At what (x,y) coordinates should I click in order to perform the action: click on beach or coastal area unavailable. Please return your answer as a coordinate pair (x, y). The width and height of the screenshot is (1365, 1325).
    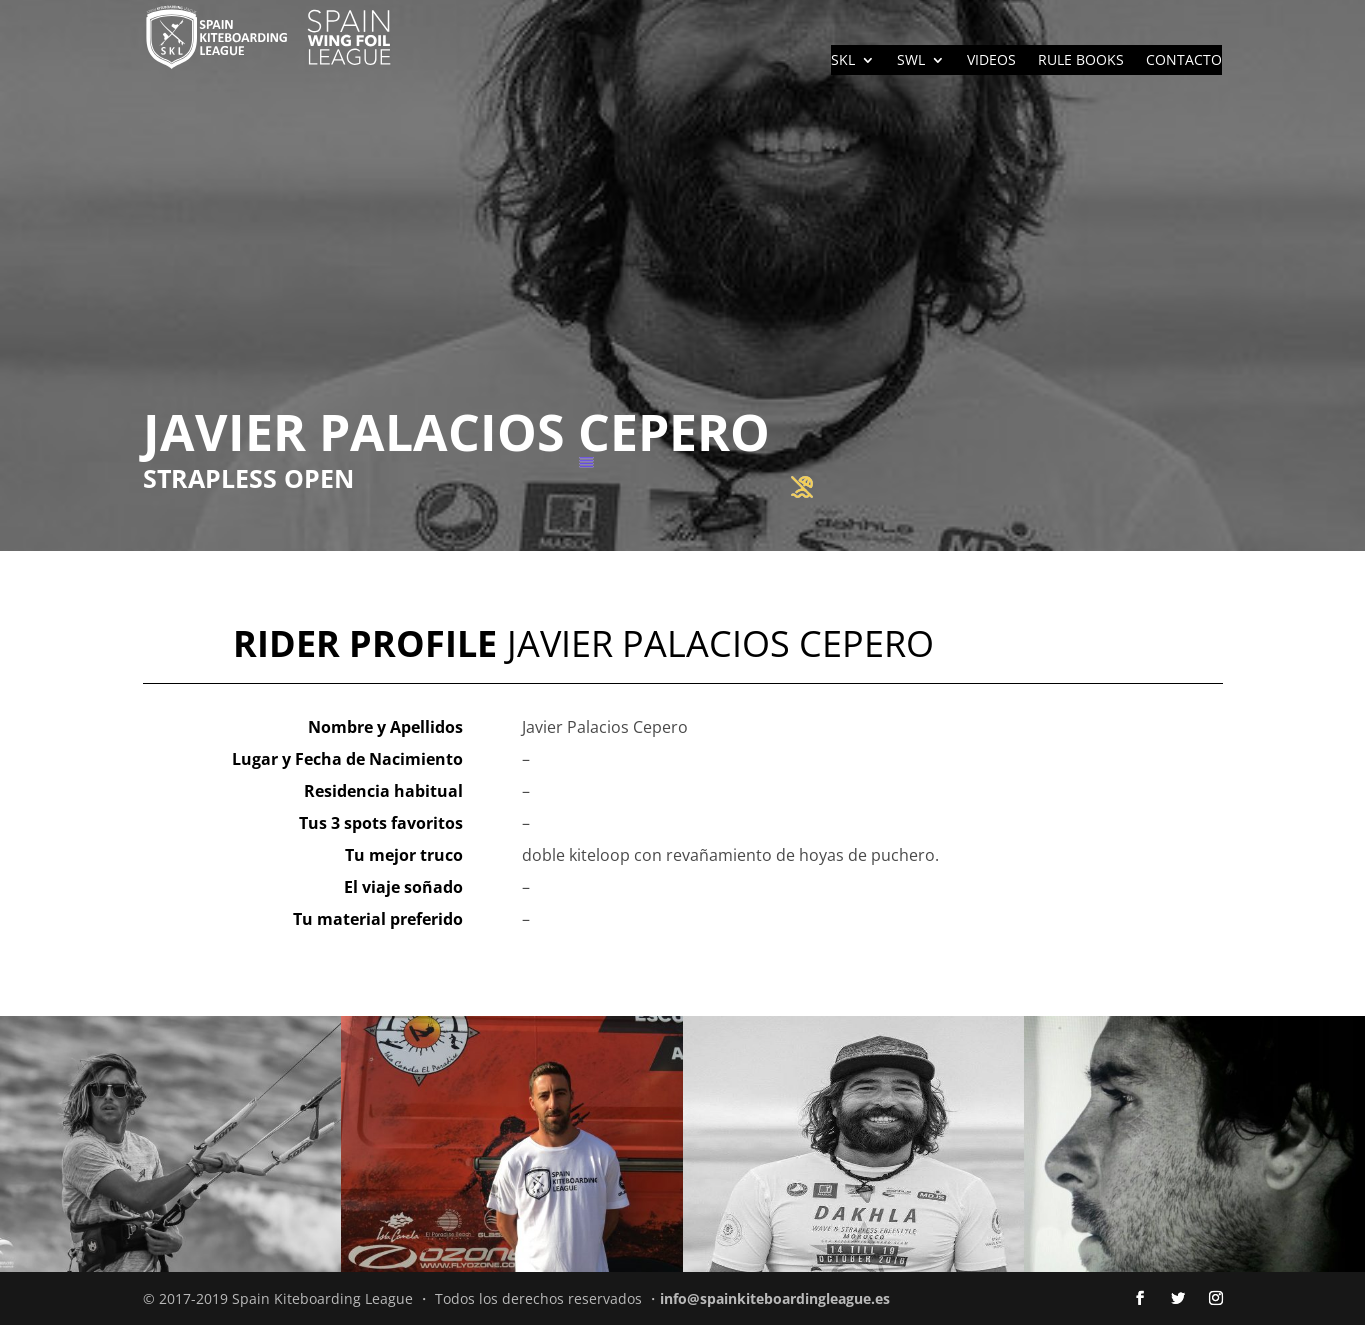
    Looking at the image, I should click on (802, 487).